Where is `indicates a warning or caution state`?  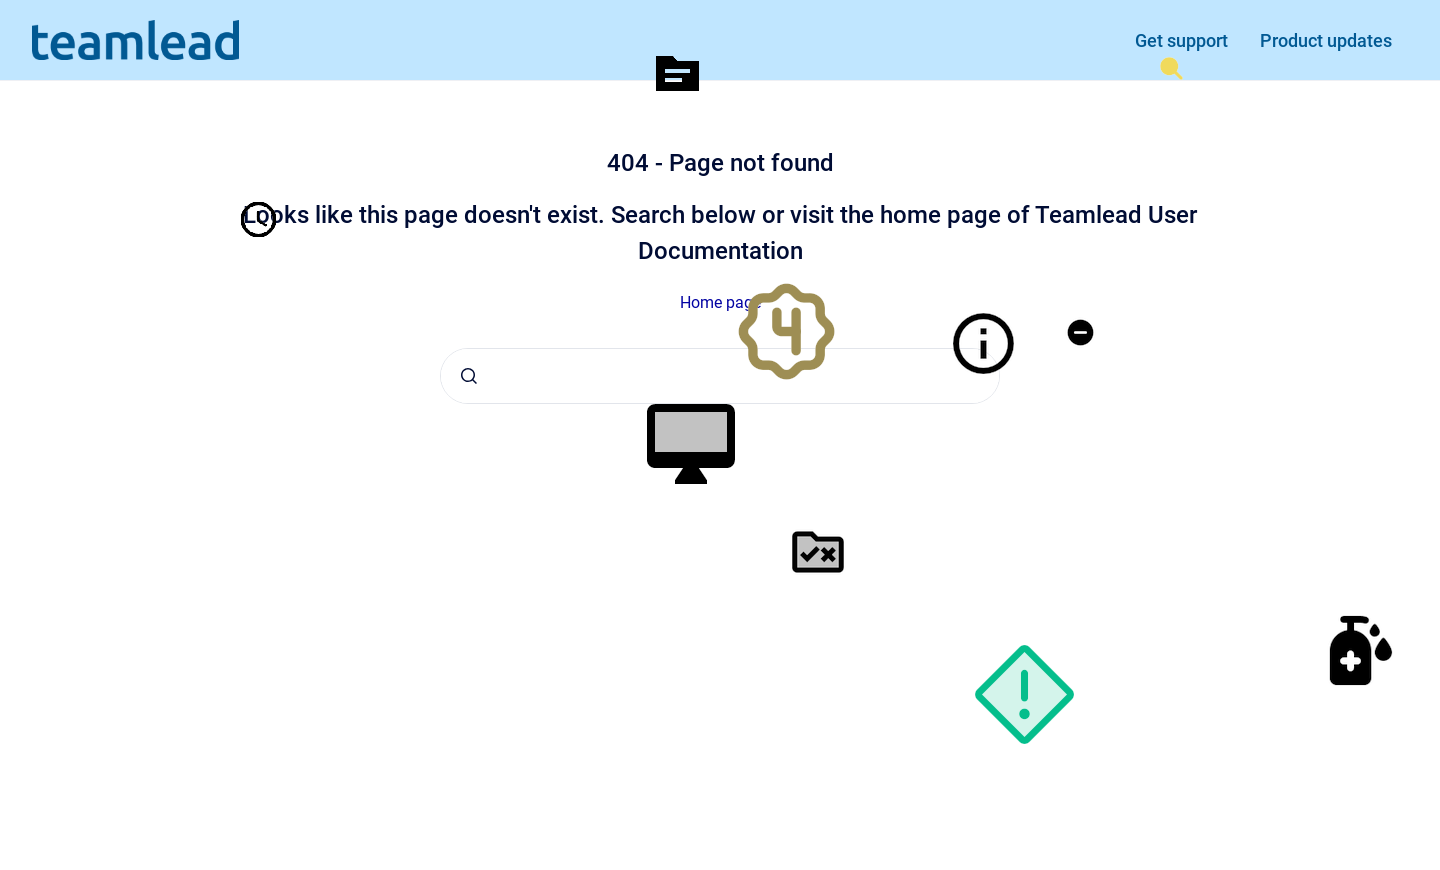
indicates a warning or caution state is located at coordinates (1024, 694).